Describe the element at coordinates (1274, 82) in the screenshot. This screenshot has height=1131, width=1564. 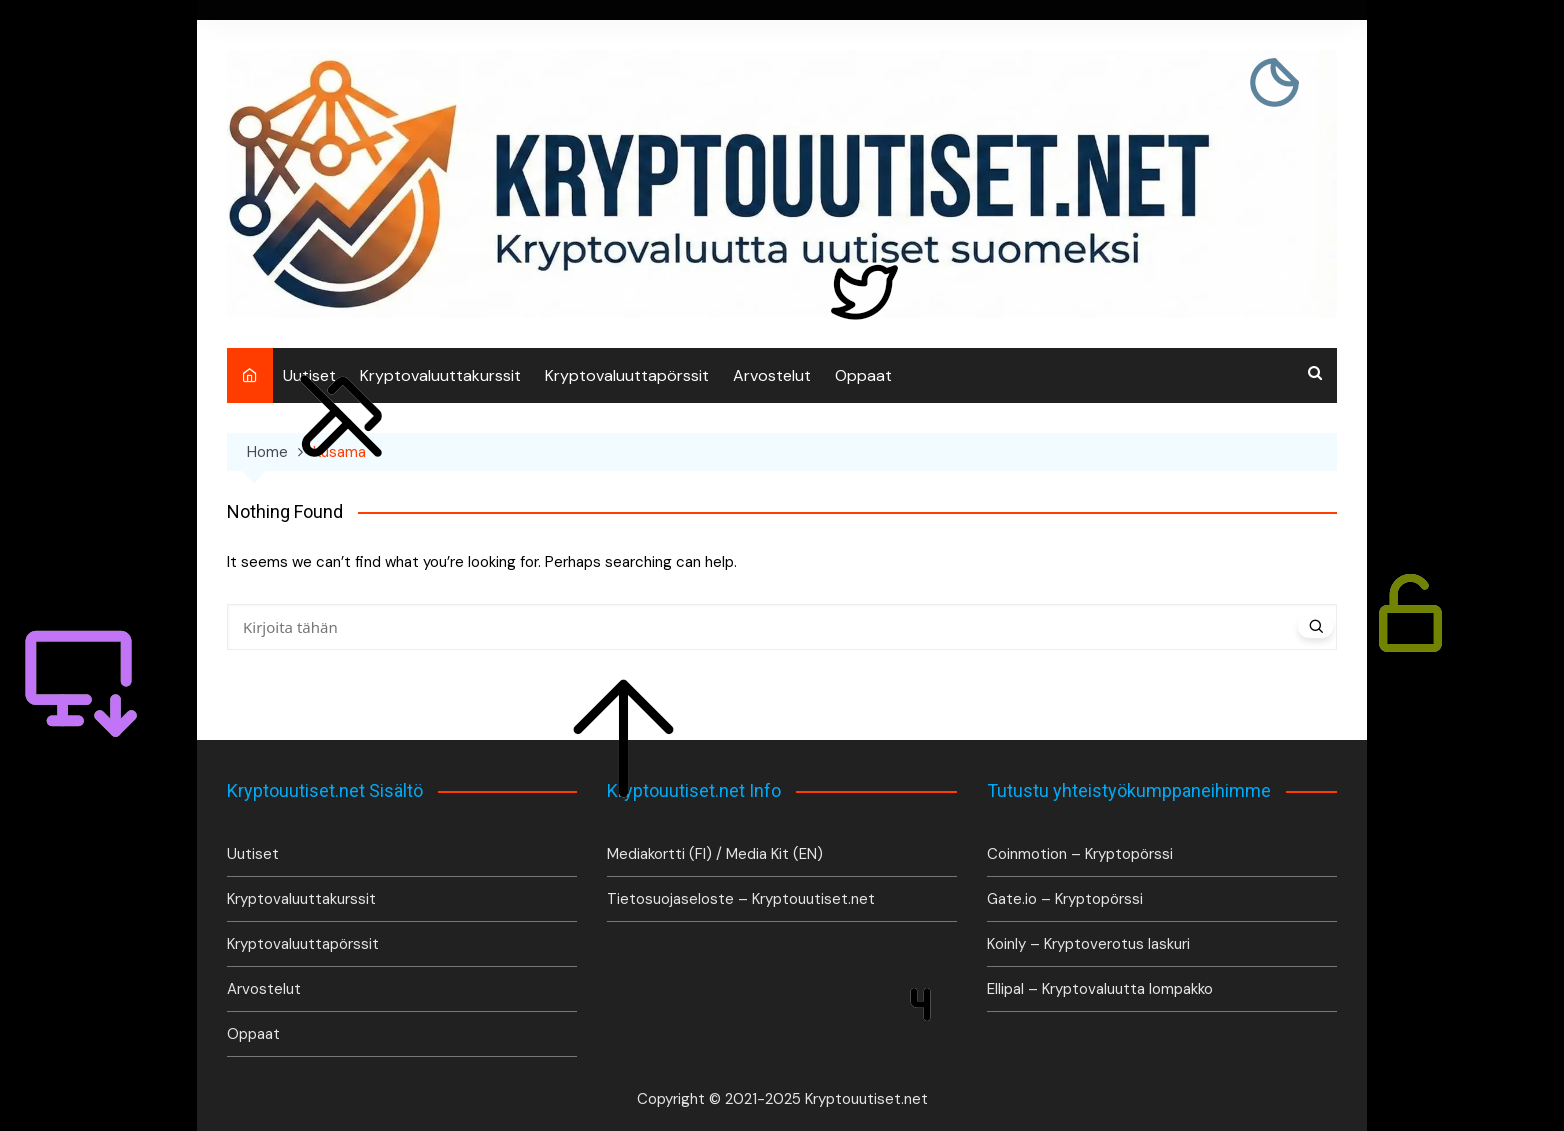
I see `add a sticker to your message` at that location.